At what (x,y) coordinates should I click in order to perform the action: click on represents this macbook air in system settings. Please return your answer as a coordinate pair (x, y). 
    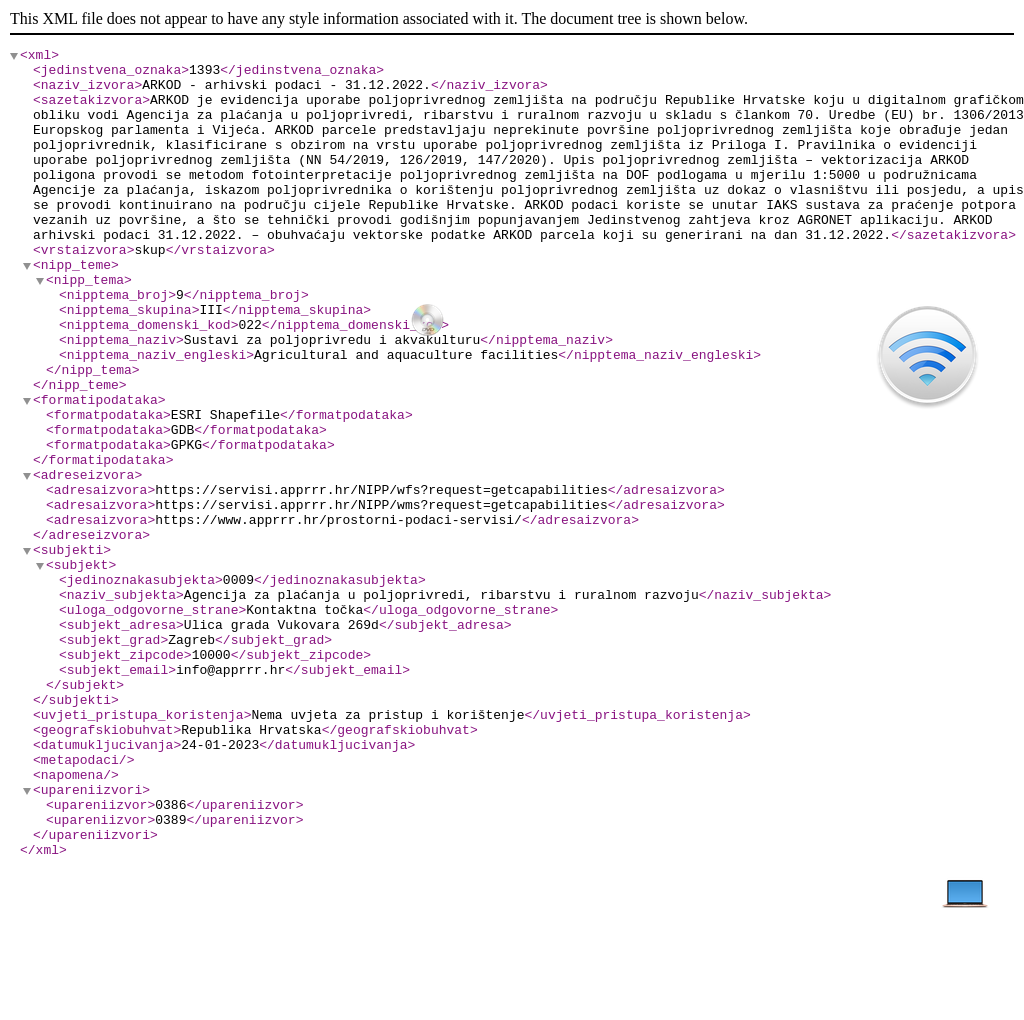
    Looking at the image, I should click on (965, 890).